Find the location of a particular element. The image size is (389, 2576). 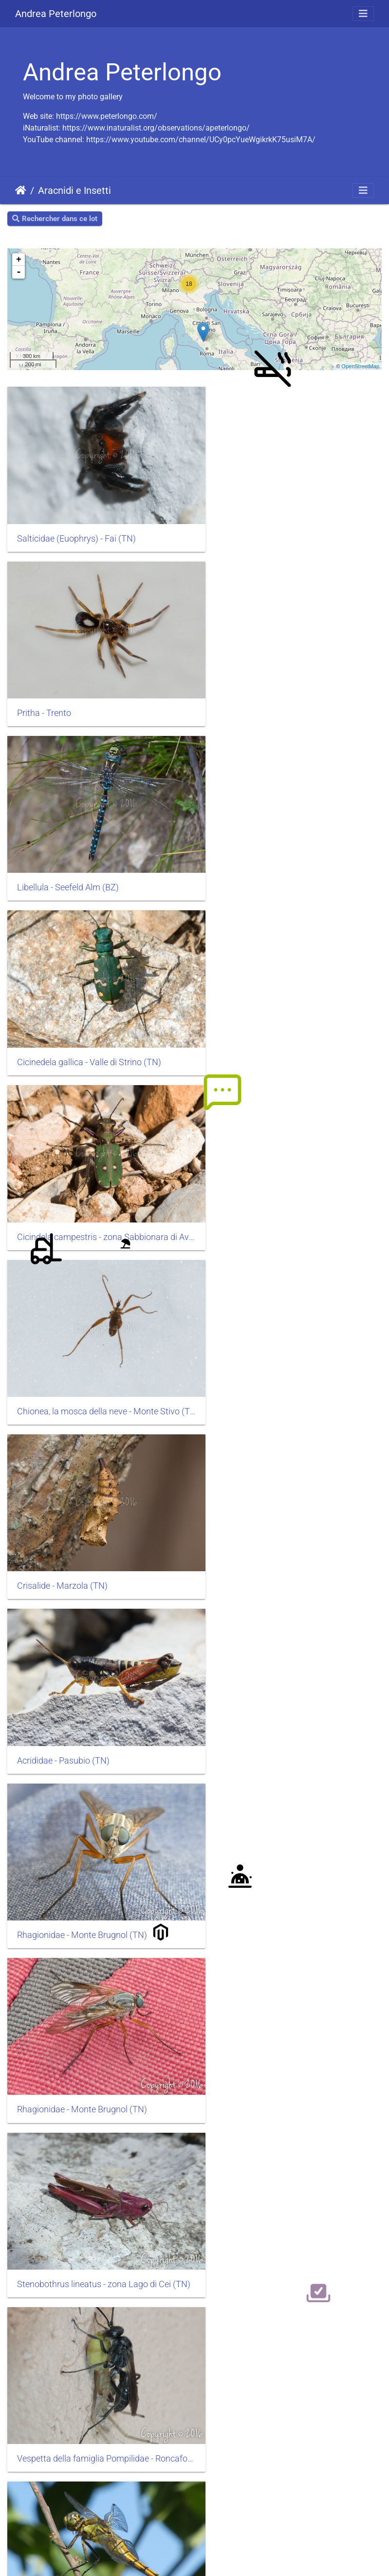

magento e-commerce platform logo is located at coordinates (161, 1932).